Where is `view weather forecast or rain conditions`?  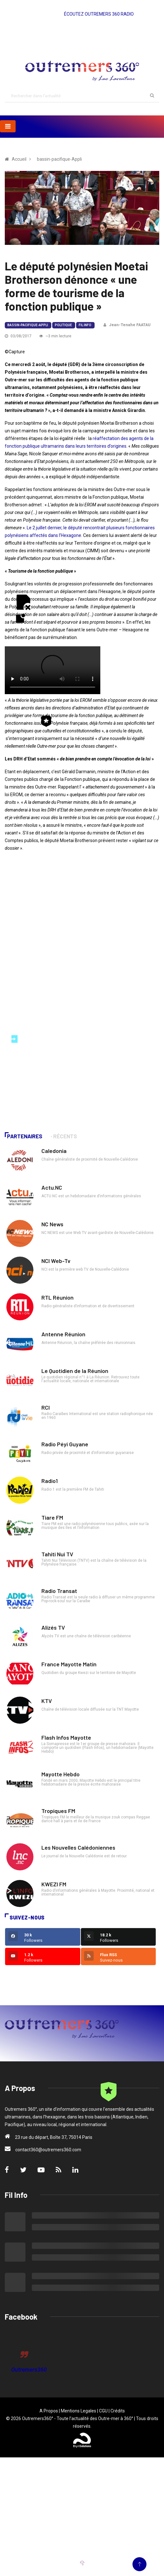 view weather forecast or rain conditions is located at coordinates (82, 2563).